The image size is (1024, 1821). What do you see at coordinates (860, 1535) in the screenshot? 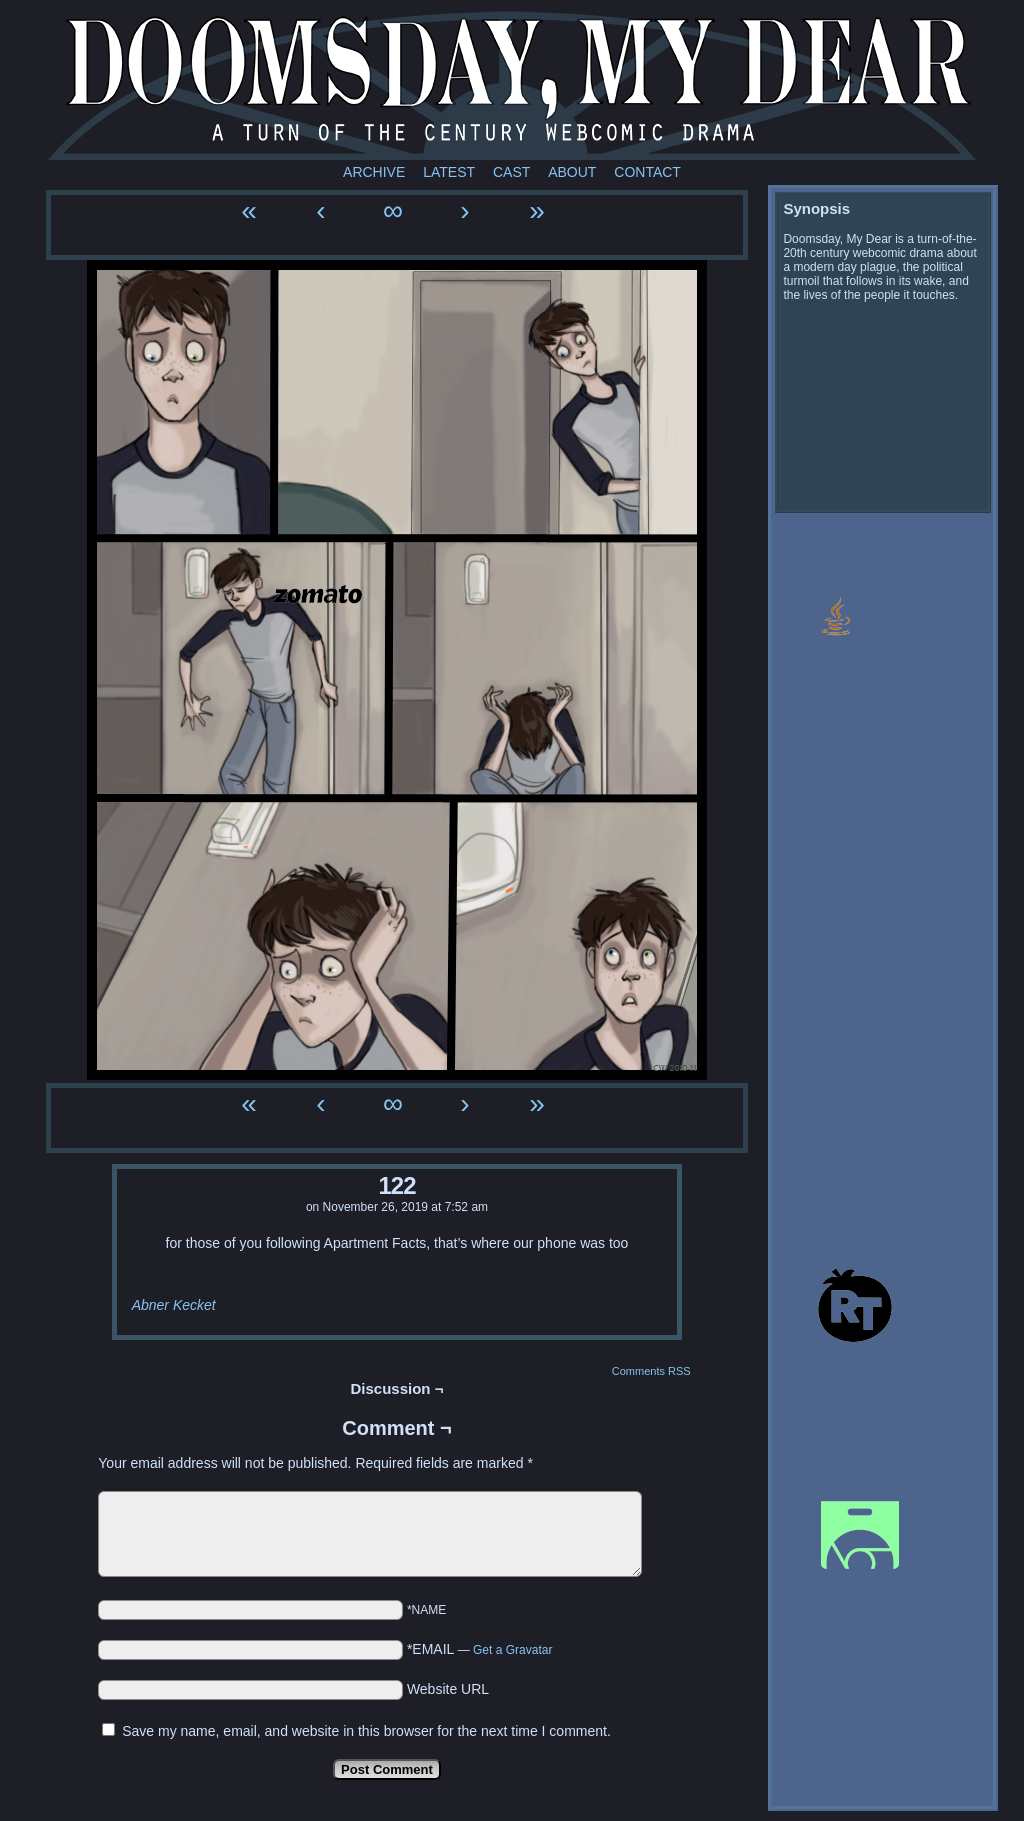
I see `open the Chrome Web Store` at bounding box center [860, 1535].